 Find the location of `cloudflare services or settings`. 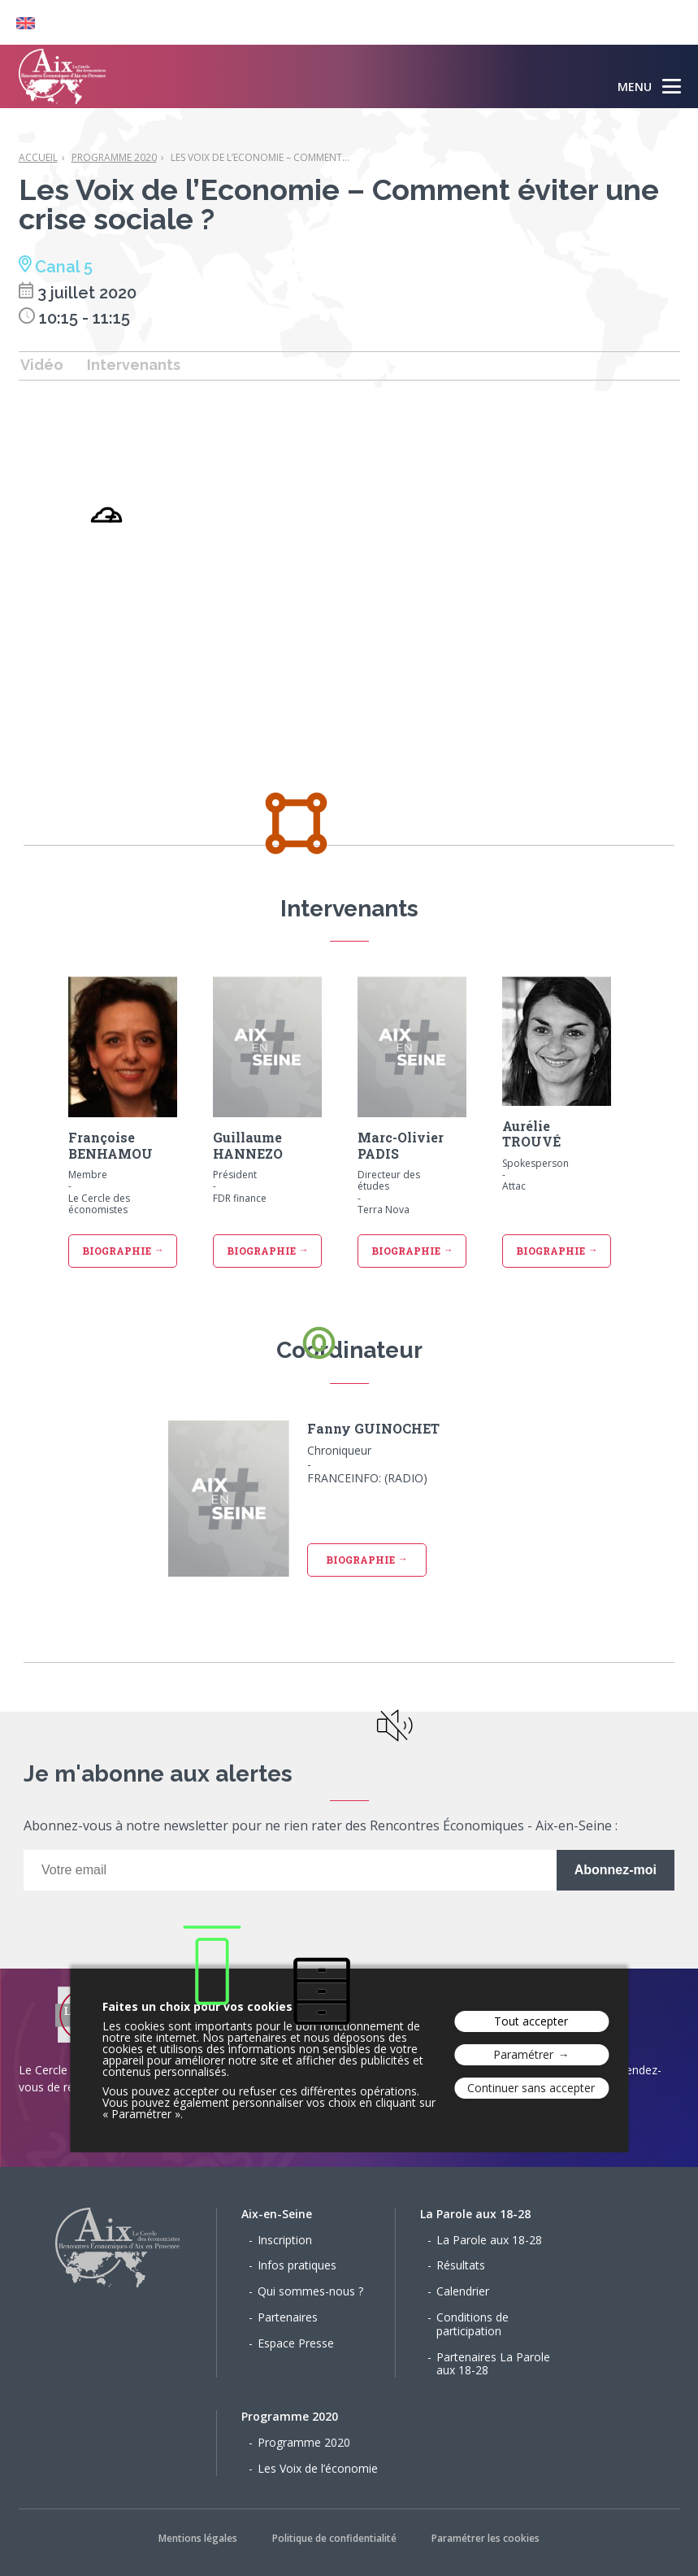

cloudflare services or settings is located at coordinates (106, 516).